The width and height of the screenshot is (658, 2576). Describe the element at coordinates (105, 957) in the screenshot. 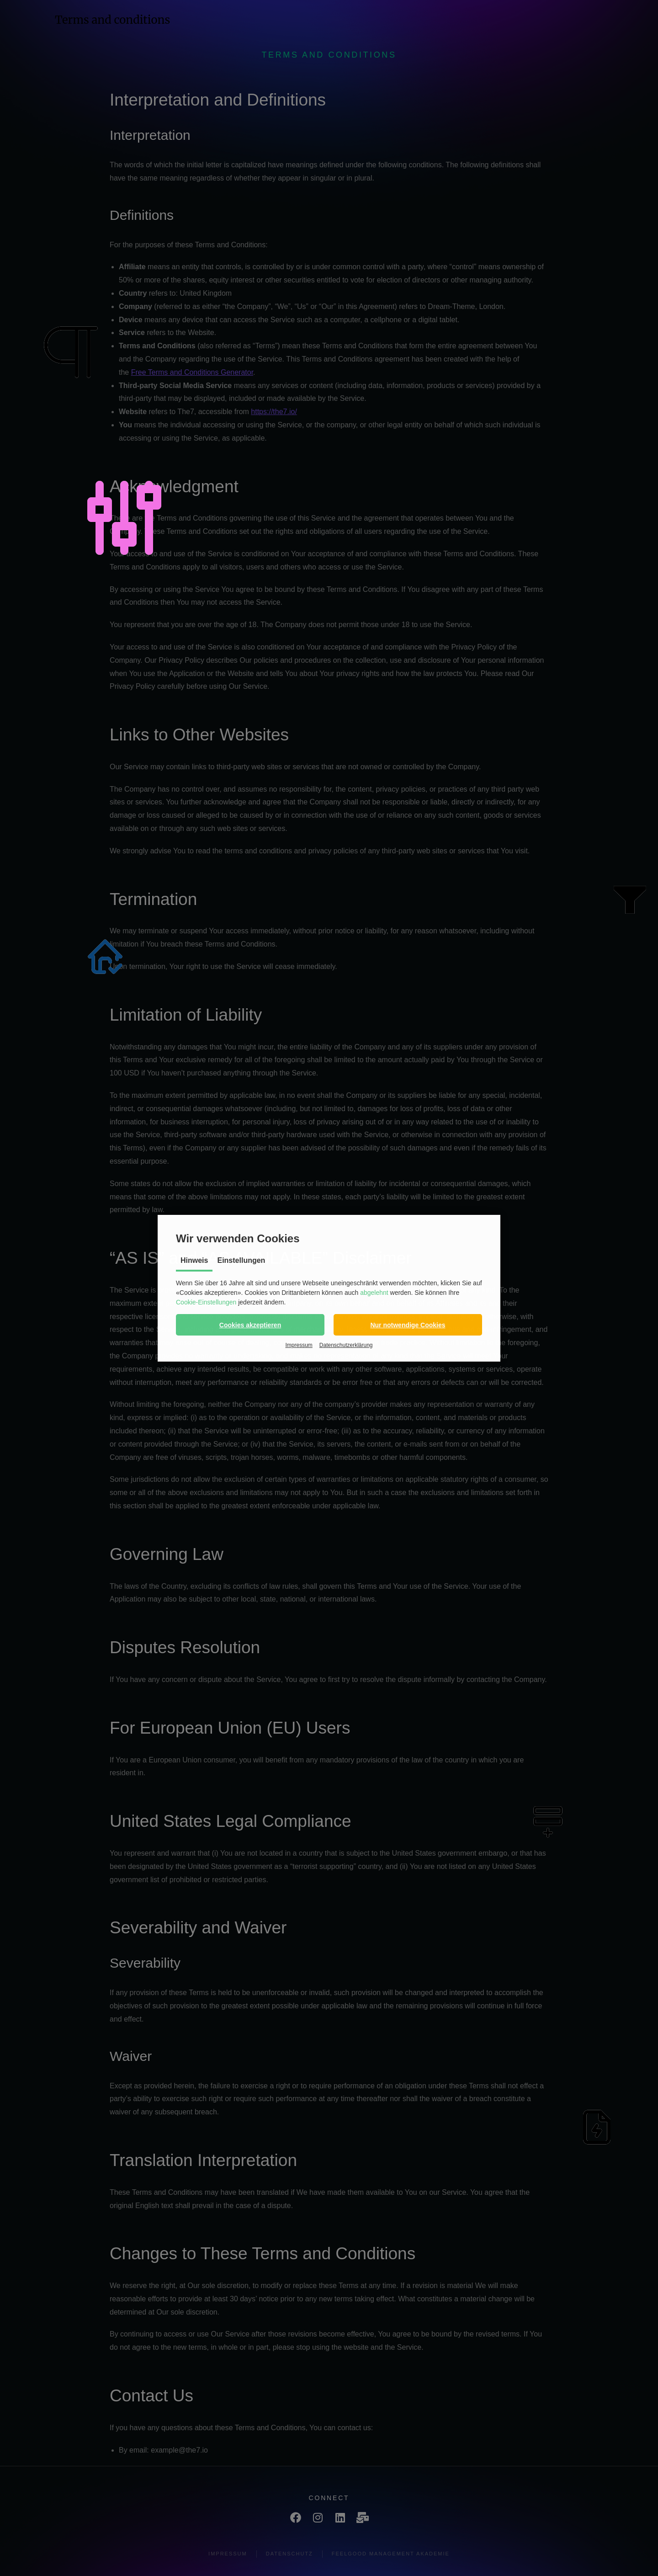

I see `home address verified or confirmed` at that location.